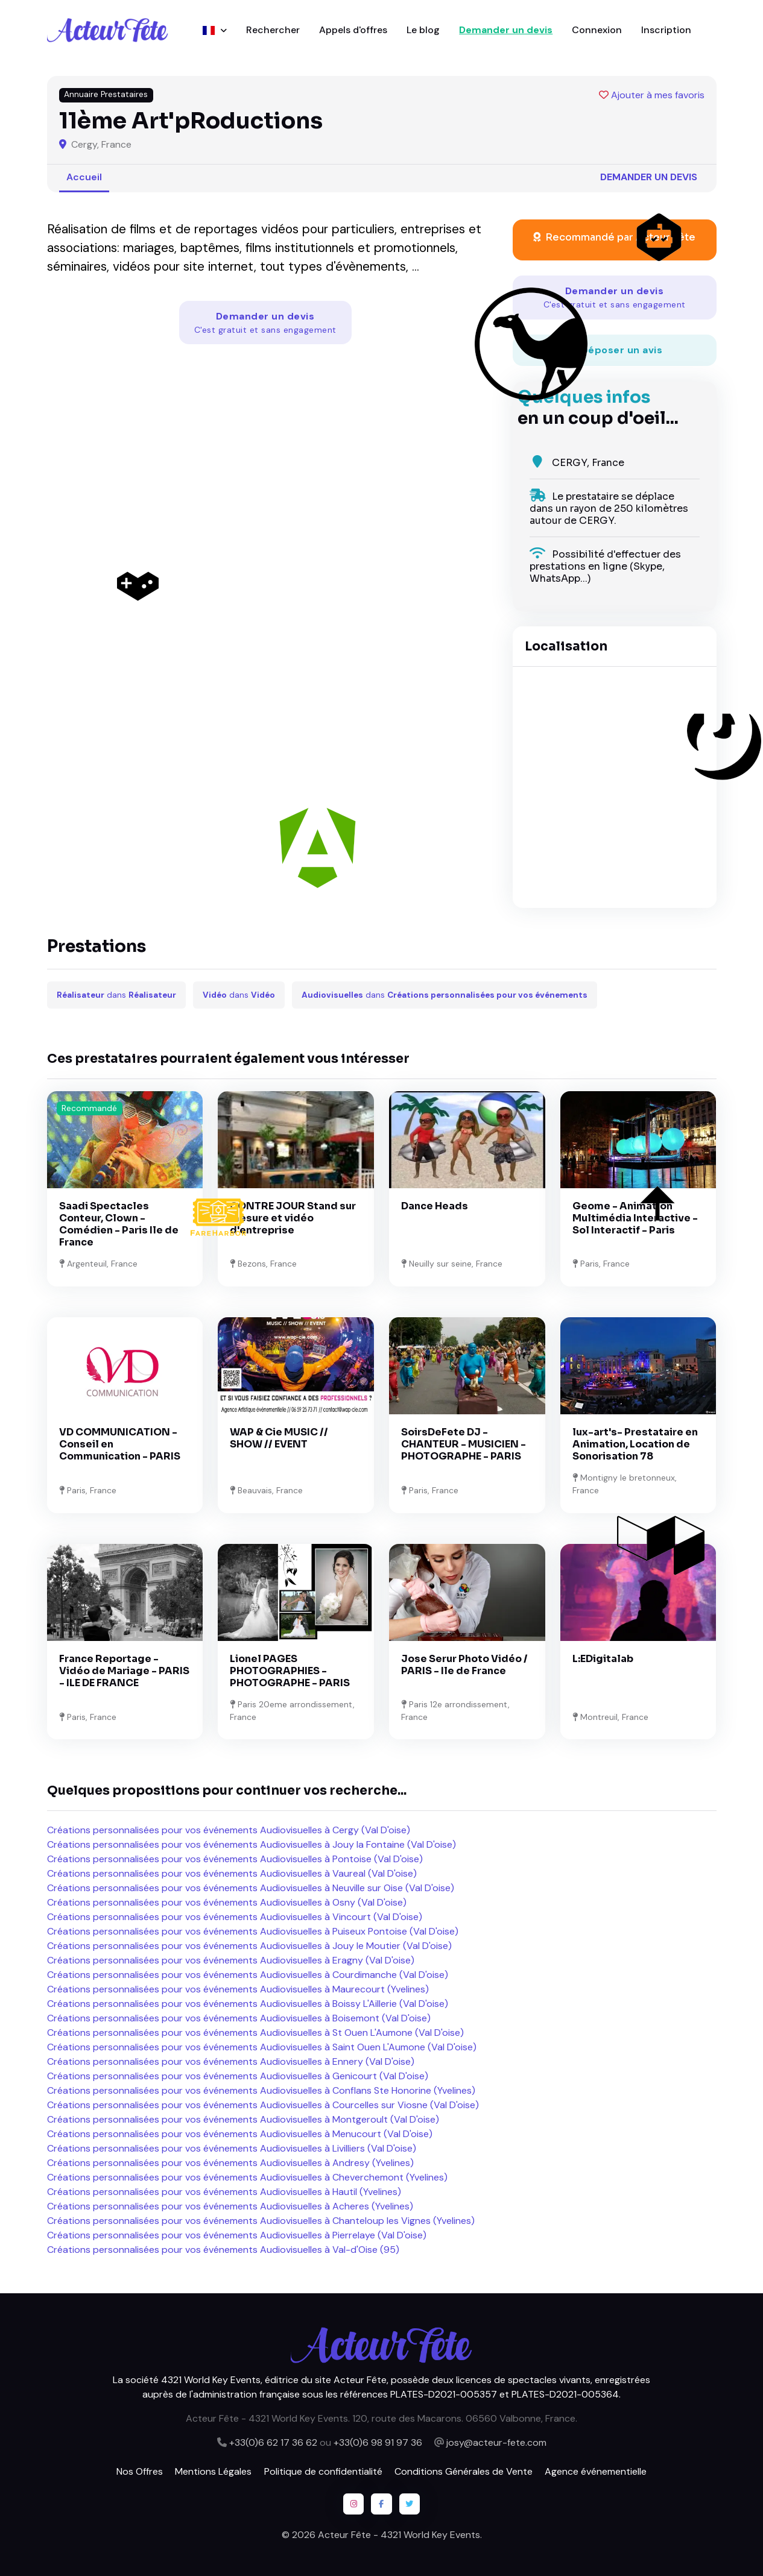 The height and width of the screenshot is (2576, 763). Describe the element at coordinates (531, 344) in the screenshot. I see `indicates Perl programming language` at that location.